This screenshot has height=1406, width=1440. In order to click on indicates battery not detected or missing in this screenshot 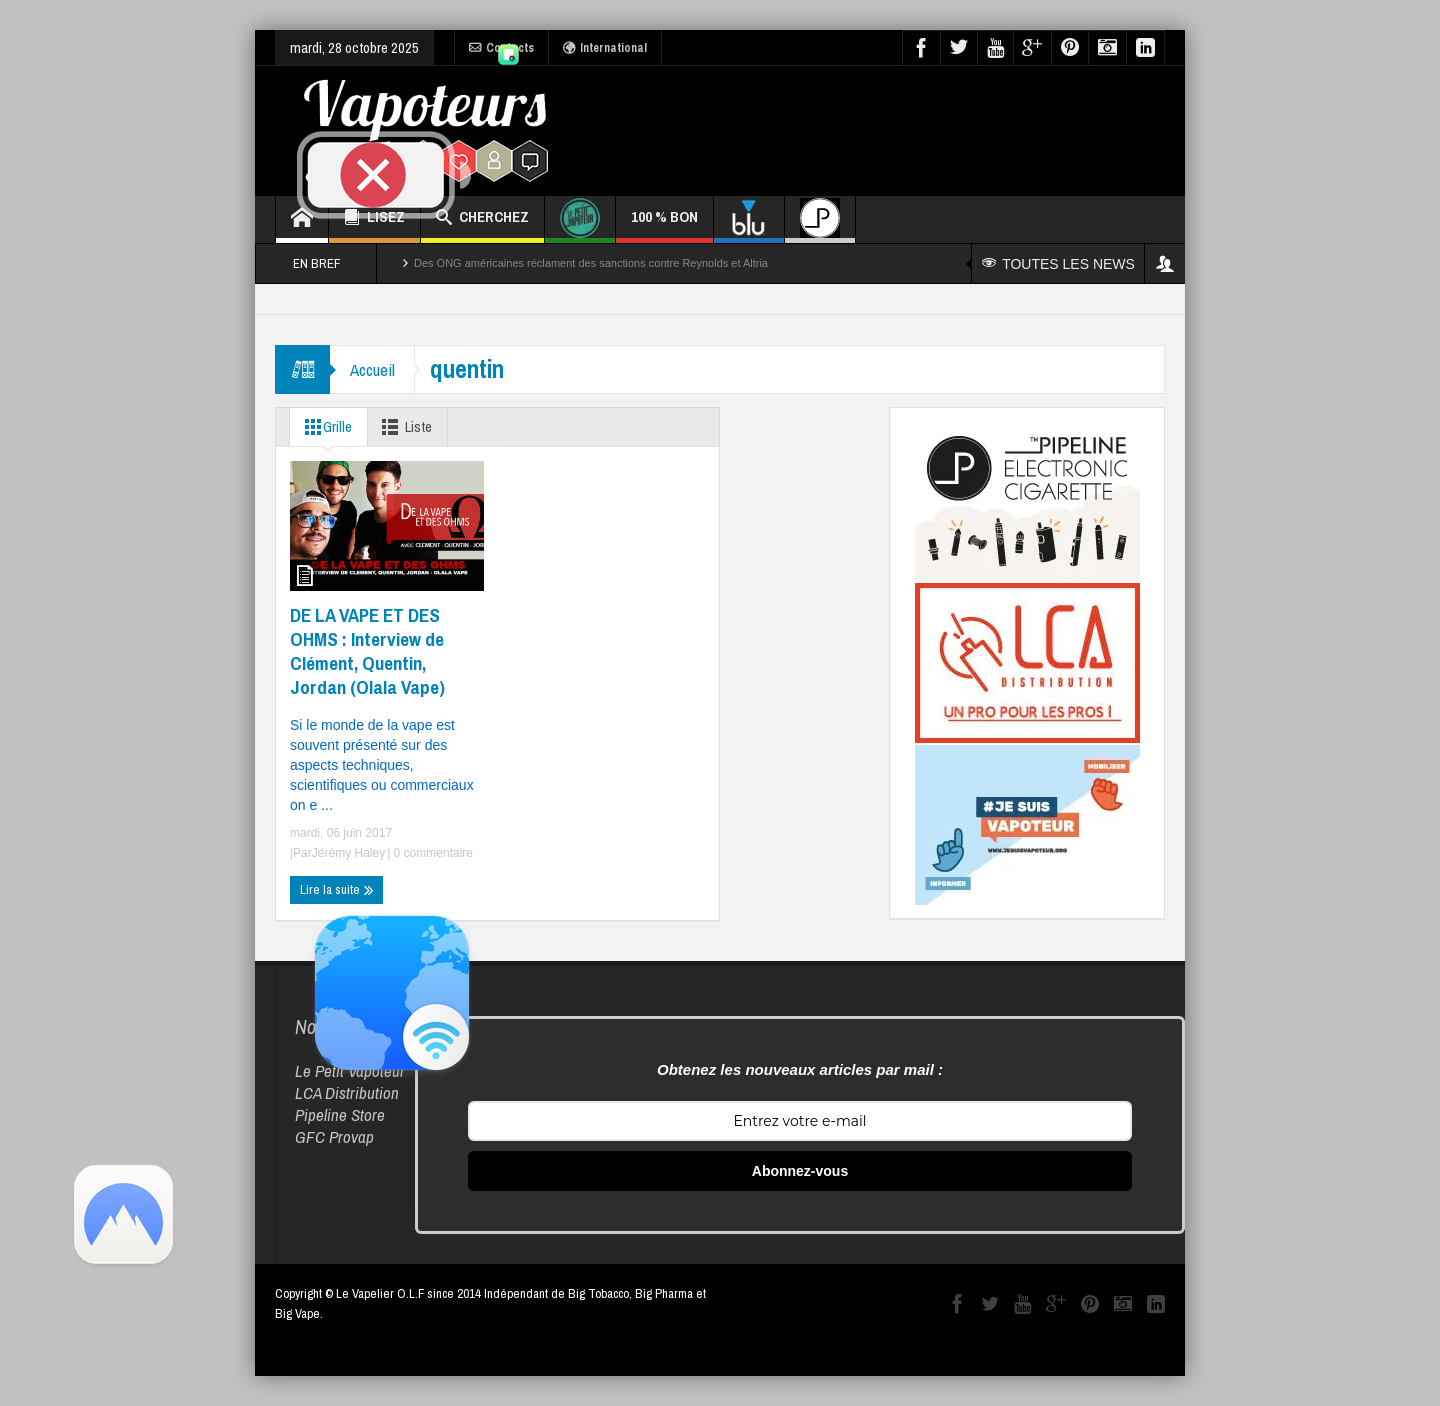, I will do `click(384, 175)`.